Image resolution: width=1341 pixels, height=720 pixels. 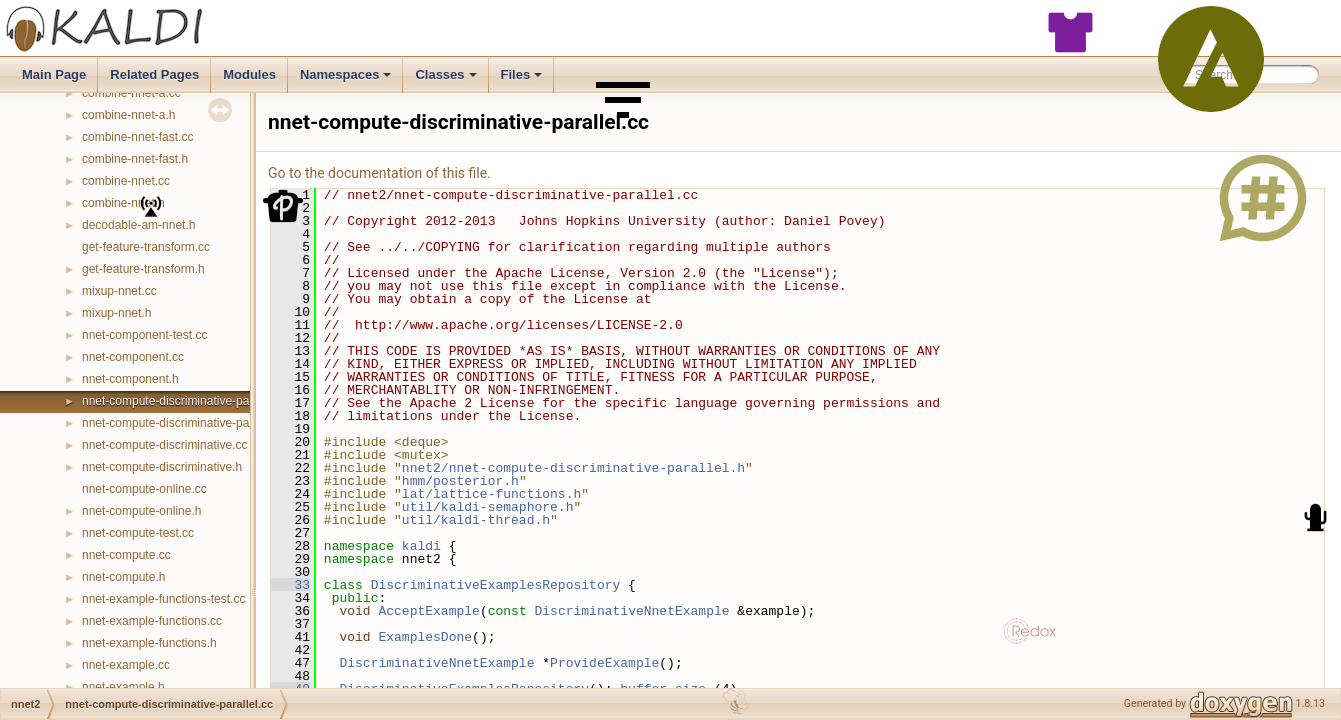 What do you see at coordinates (1030, 631) in the screenshot?
I see `redox healthcare data platform logo` at bounding box center [1030, 631].